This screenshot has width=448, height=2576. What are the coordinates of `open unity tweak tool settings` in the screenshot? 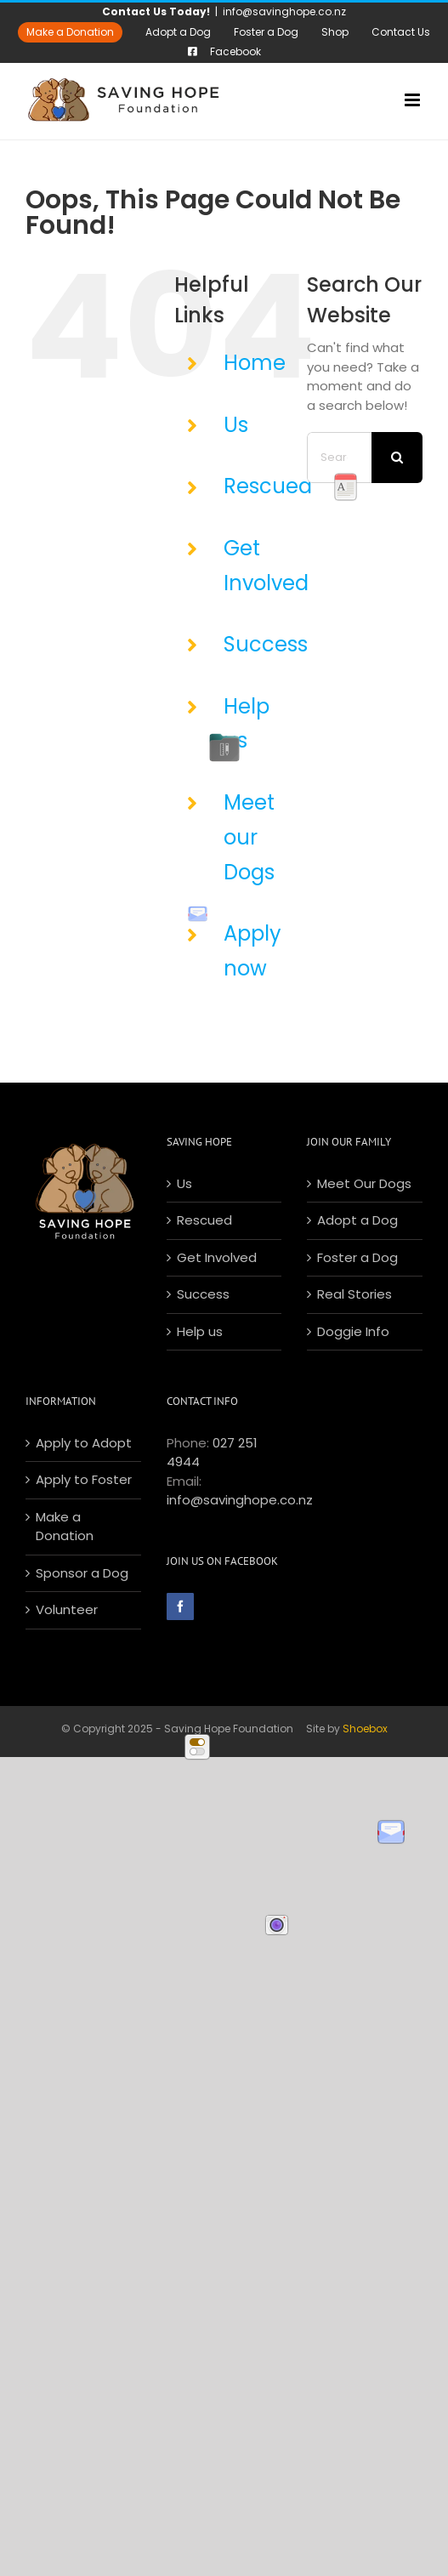 It's located at (197, 1747).